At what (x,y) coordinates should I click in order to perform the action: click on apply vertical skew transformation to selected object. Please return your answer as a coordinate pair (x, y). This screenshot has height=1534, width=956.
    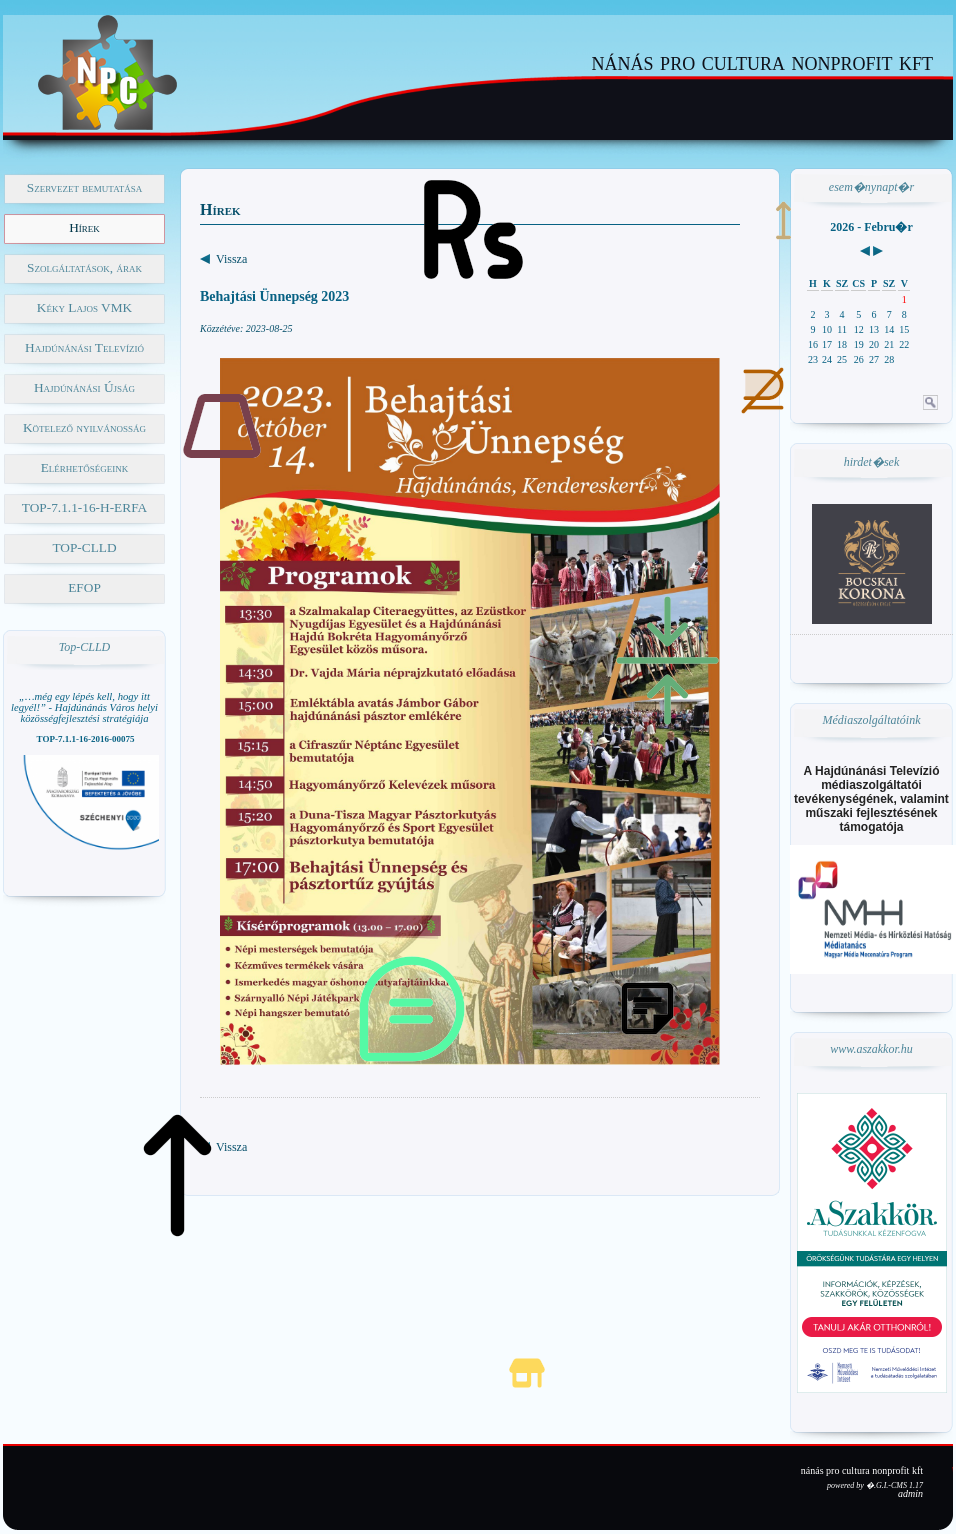
    Looking at the image, I should click on (222, 426).